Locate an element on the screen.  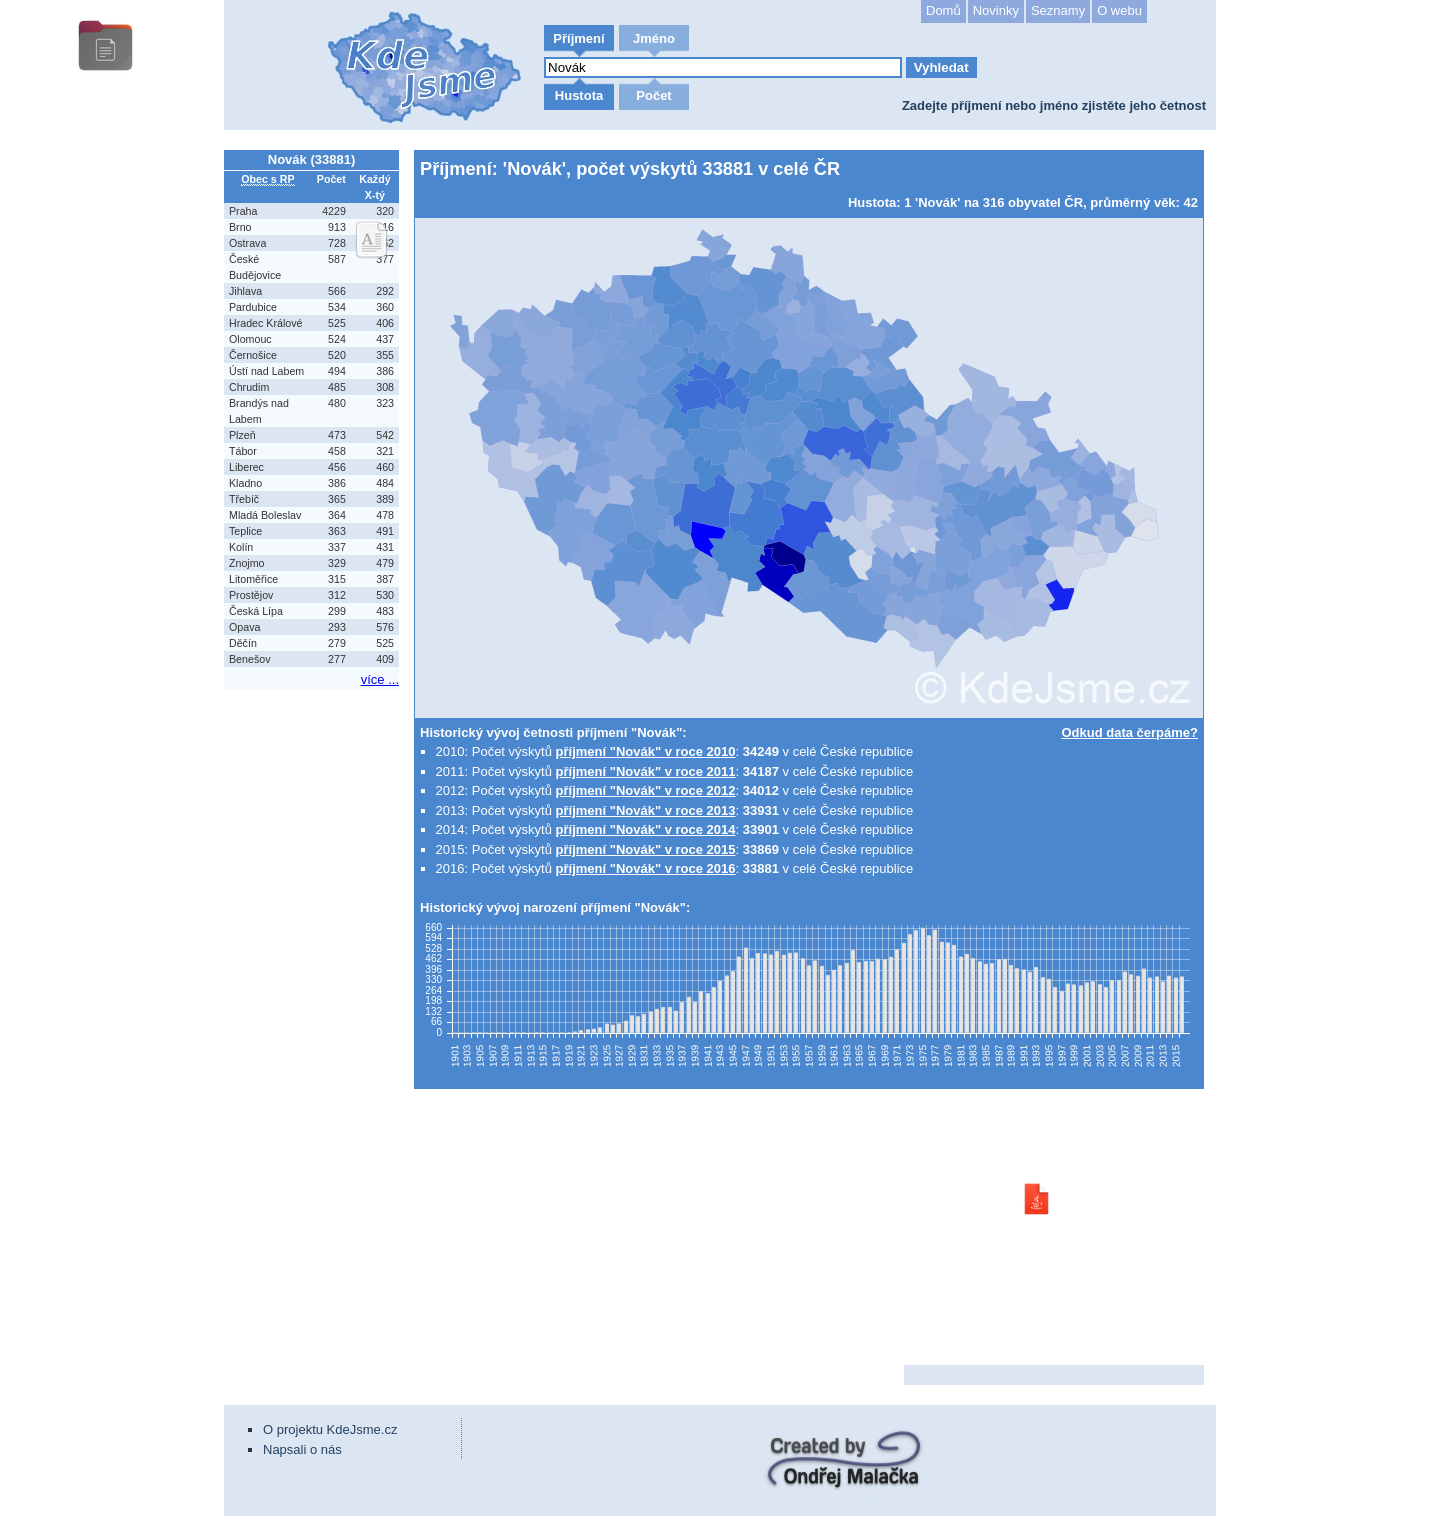
open a rich text document is located at coordinates (371, 239).